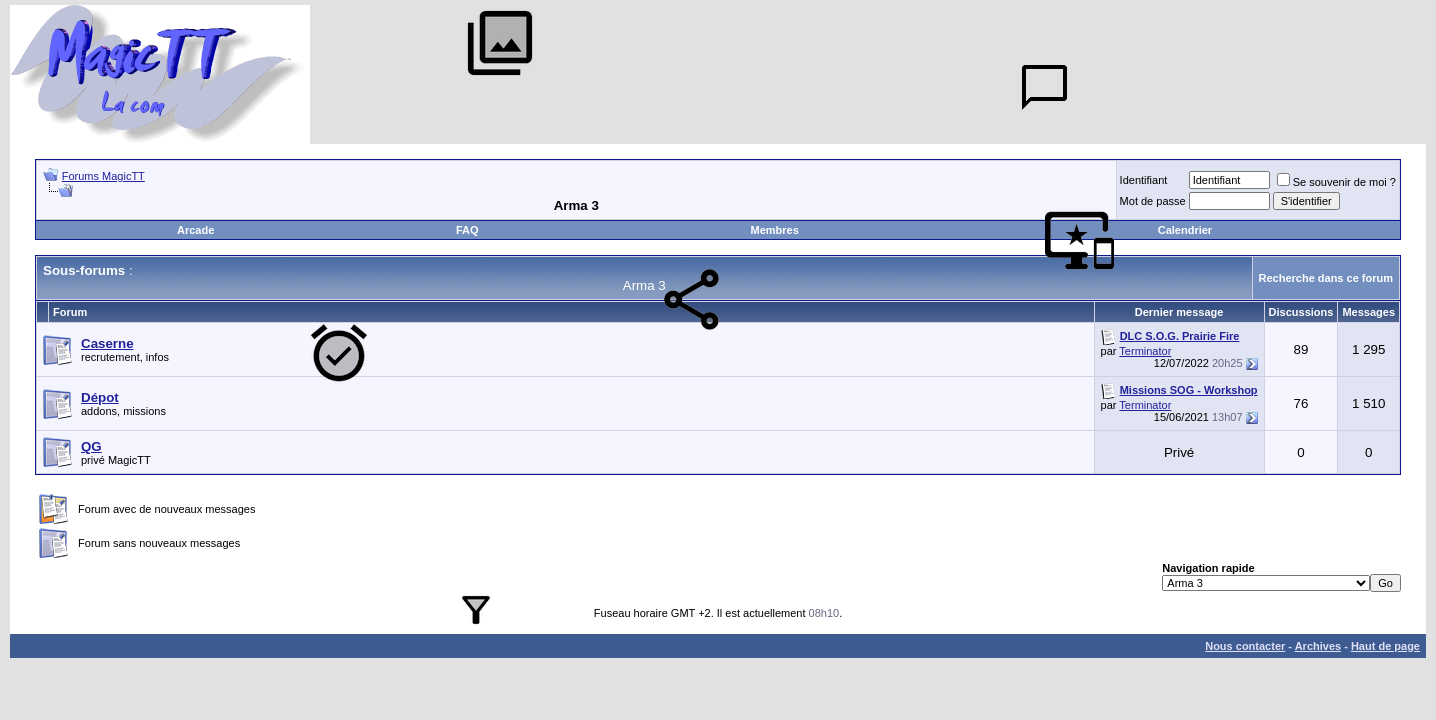 This screenshot has width=1436, height=720. I want to click on share content with others, so click(691, 299).